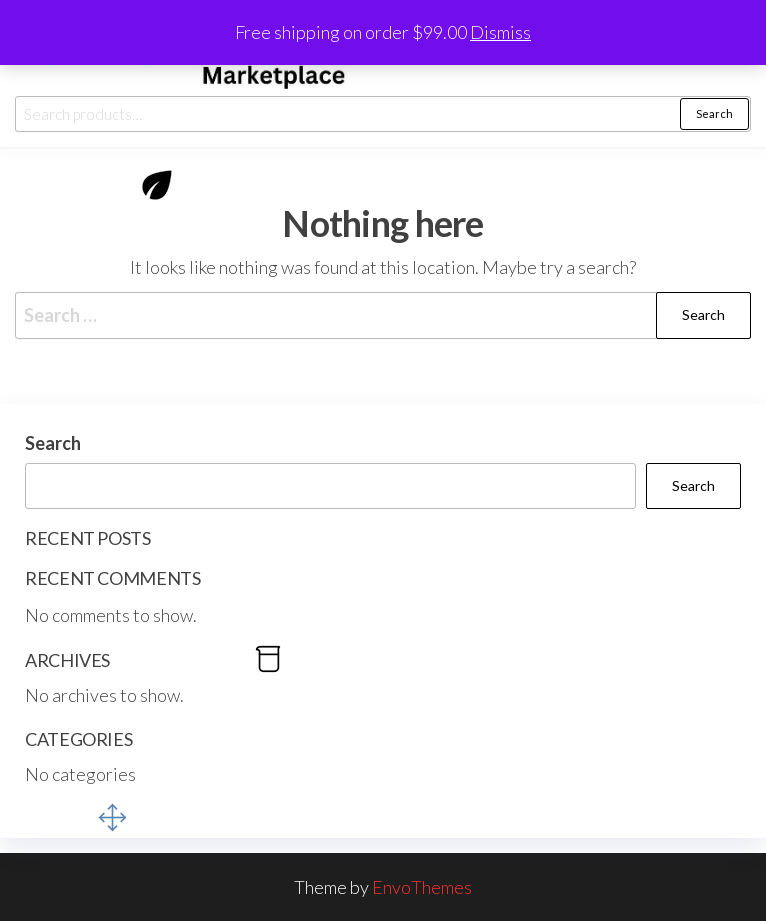 Image resolution: width=766 pixels, height=921 pixels. What do you see at coordinates (268, 659) in the screenshot?
I see `access experimental or beta features` at bounding box center [268, 659].